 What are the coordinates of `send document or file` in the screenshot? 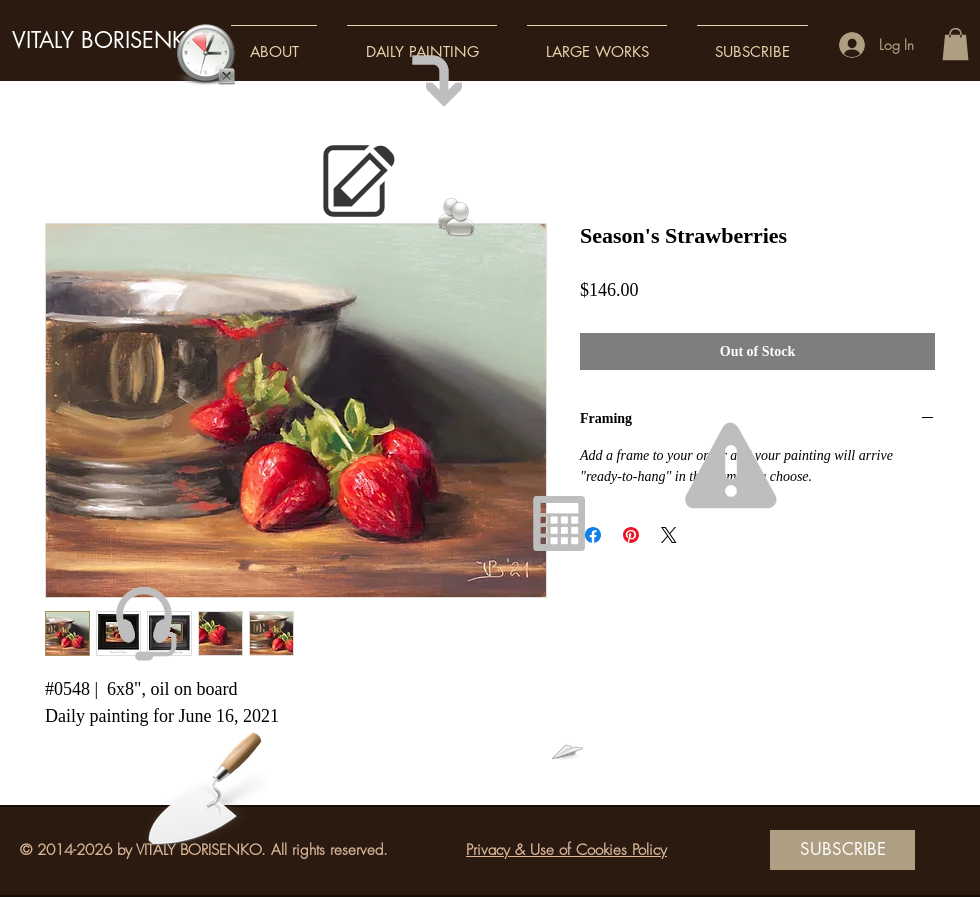 It's located at (567, 752).